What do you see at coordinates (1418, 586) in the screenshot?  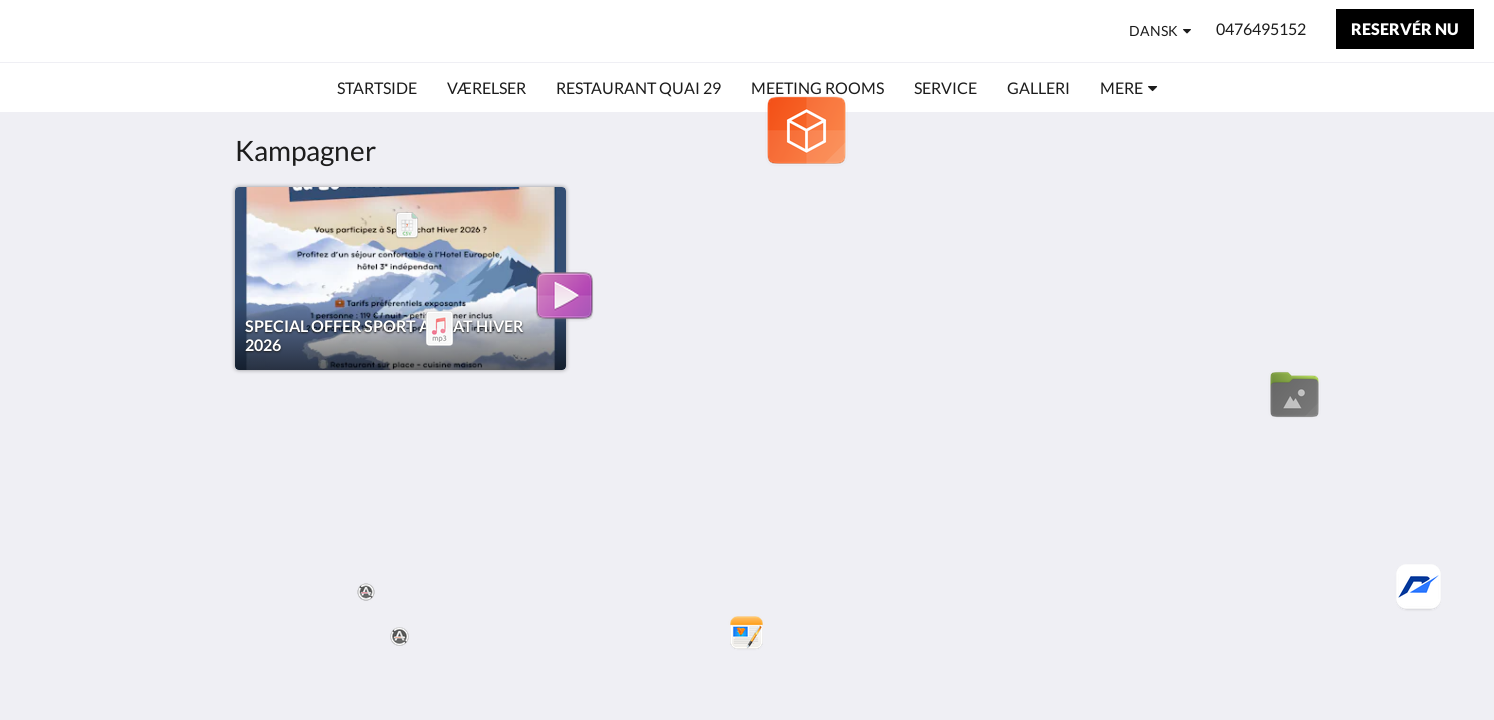 I see `launch need for speed nitro racing game` at bounding box center [1418, 586].